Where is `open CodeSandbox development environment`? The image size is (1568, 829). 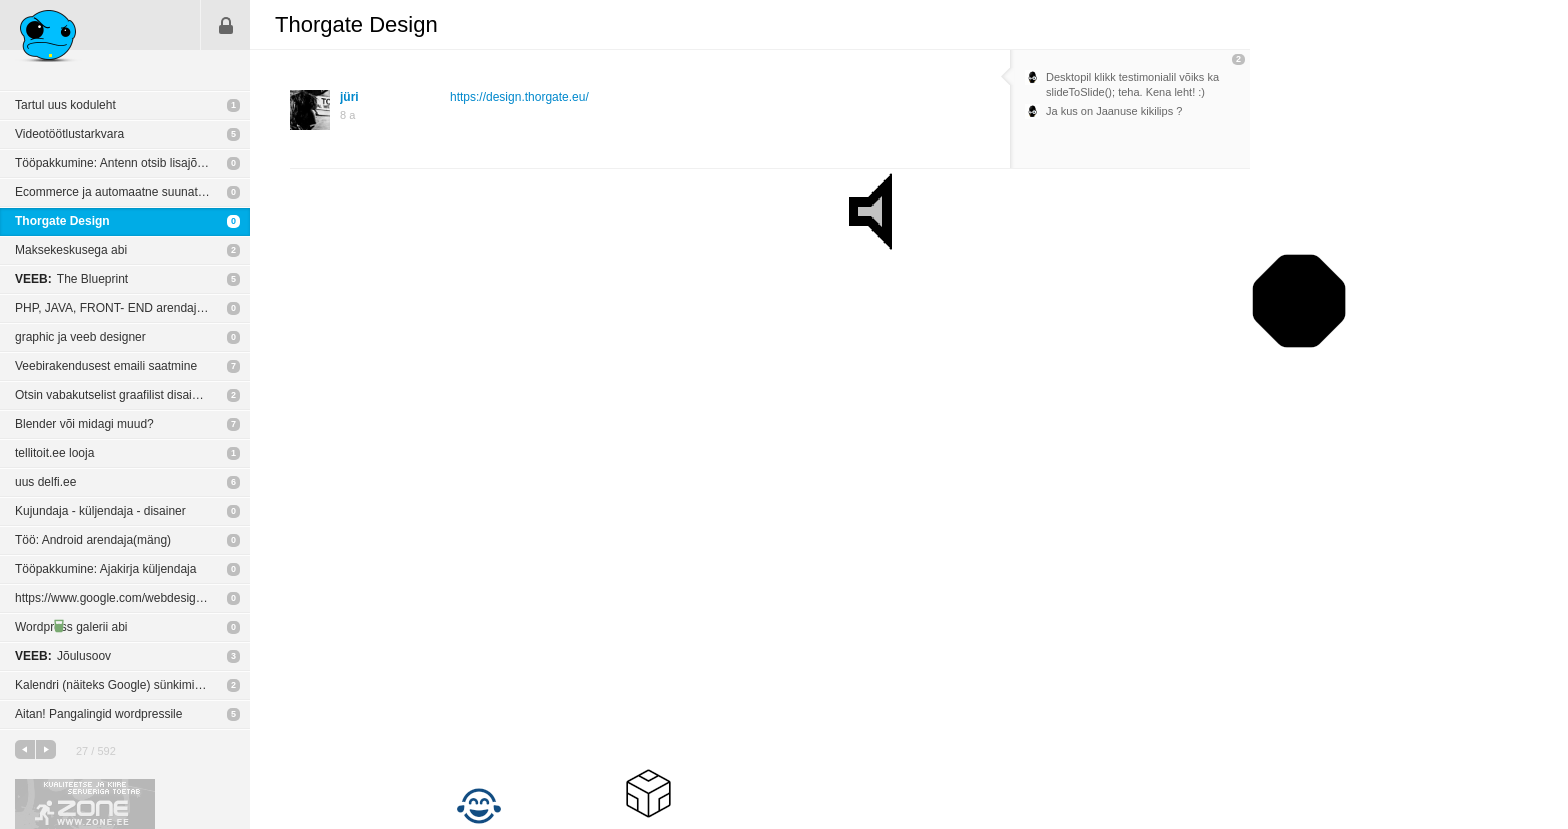
open CodeSandbox development environment is located at coordinates (648, 793).